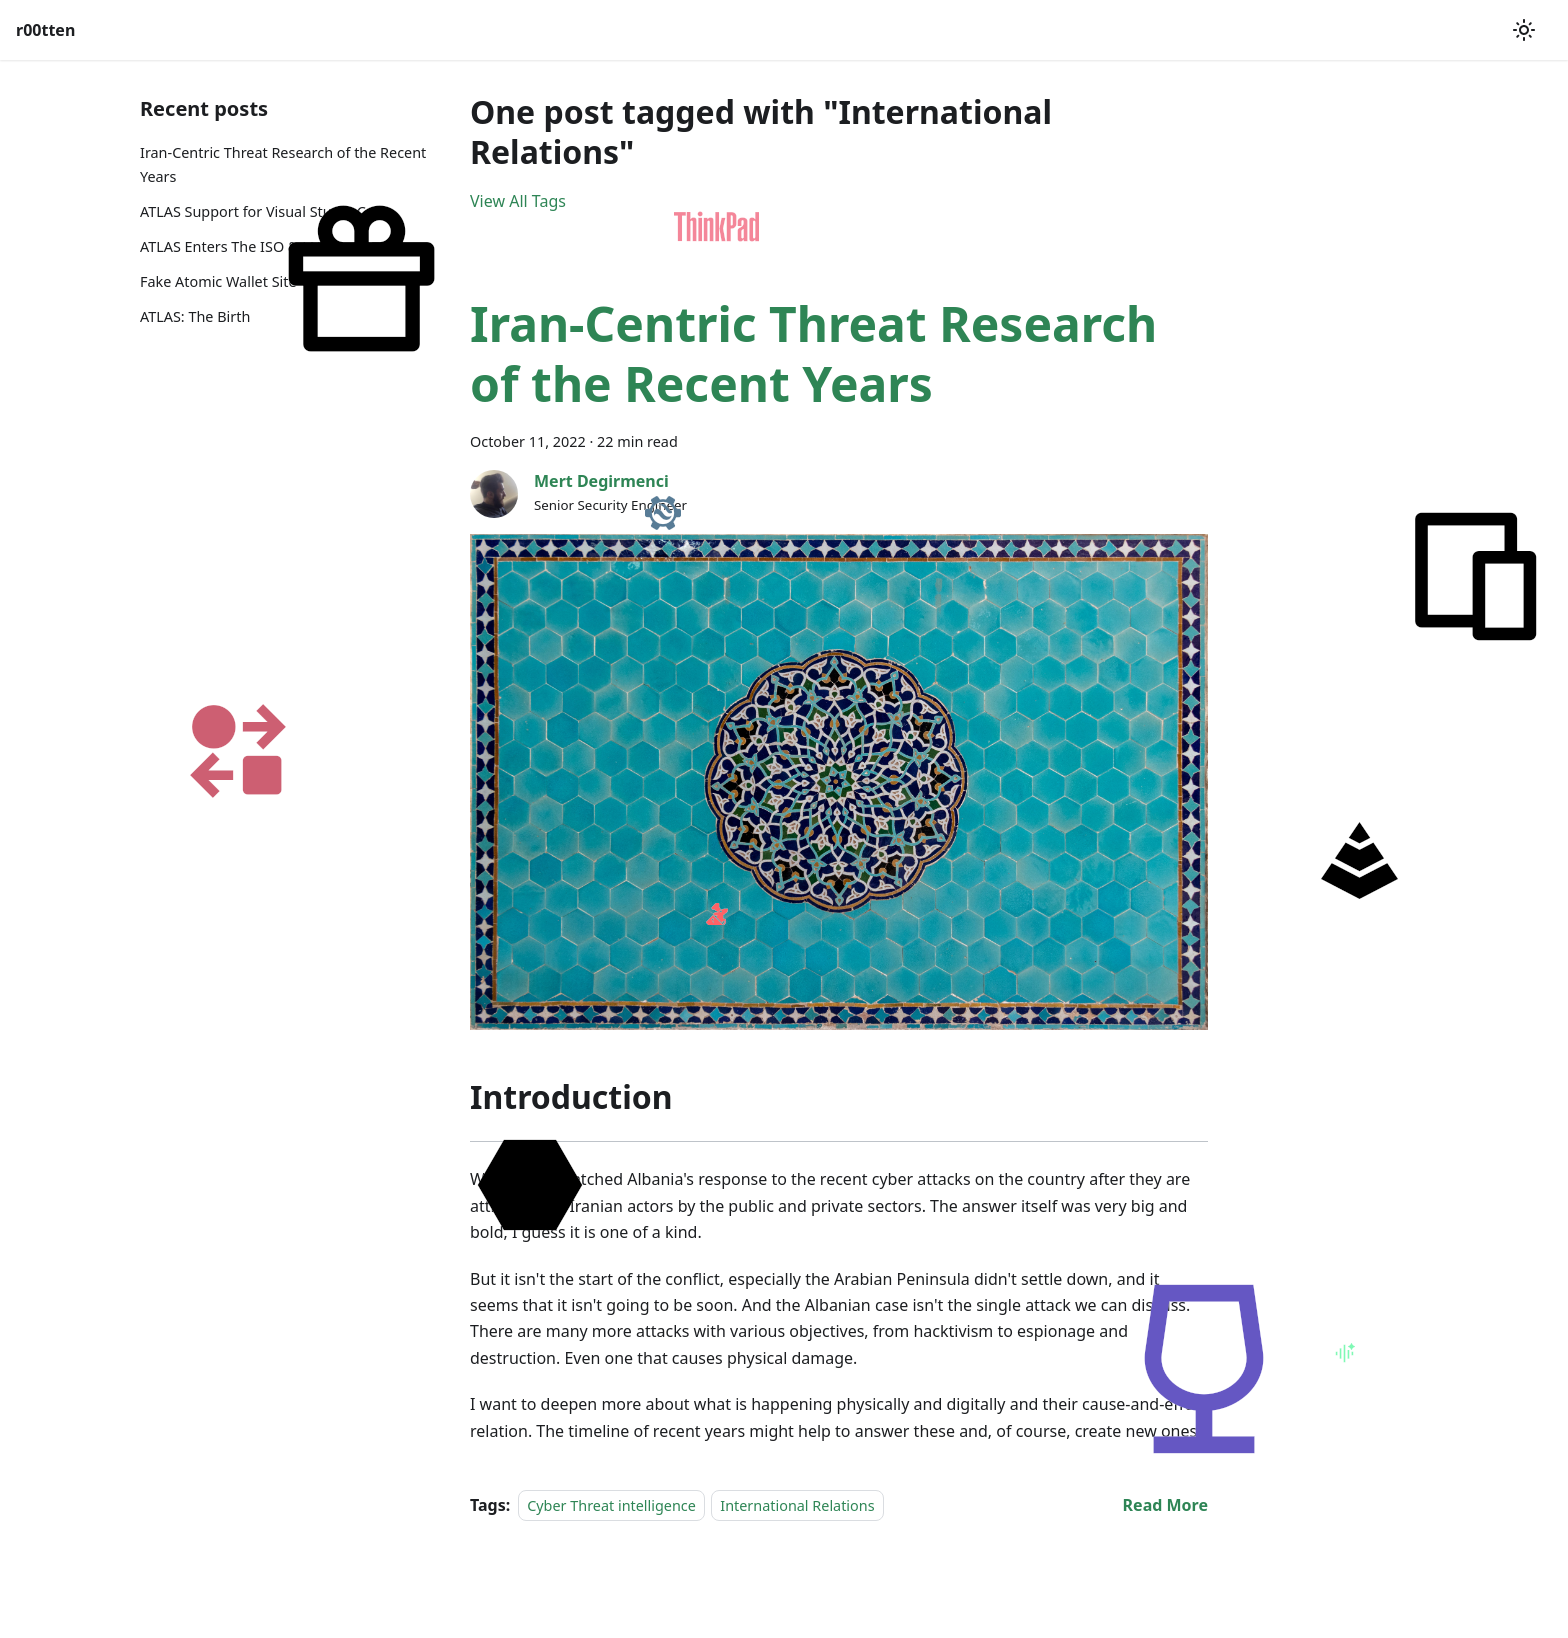 This screenshot has width=1568, height=1638. Describe the element at coordinates (1472, 576) in the screenshot. I see `view connected devices` at that location.